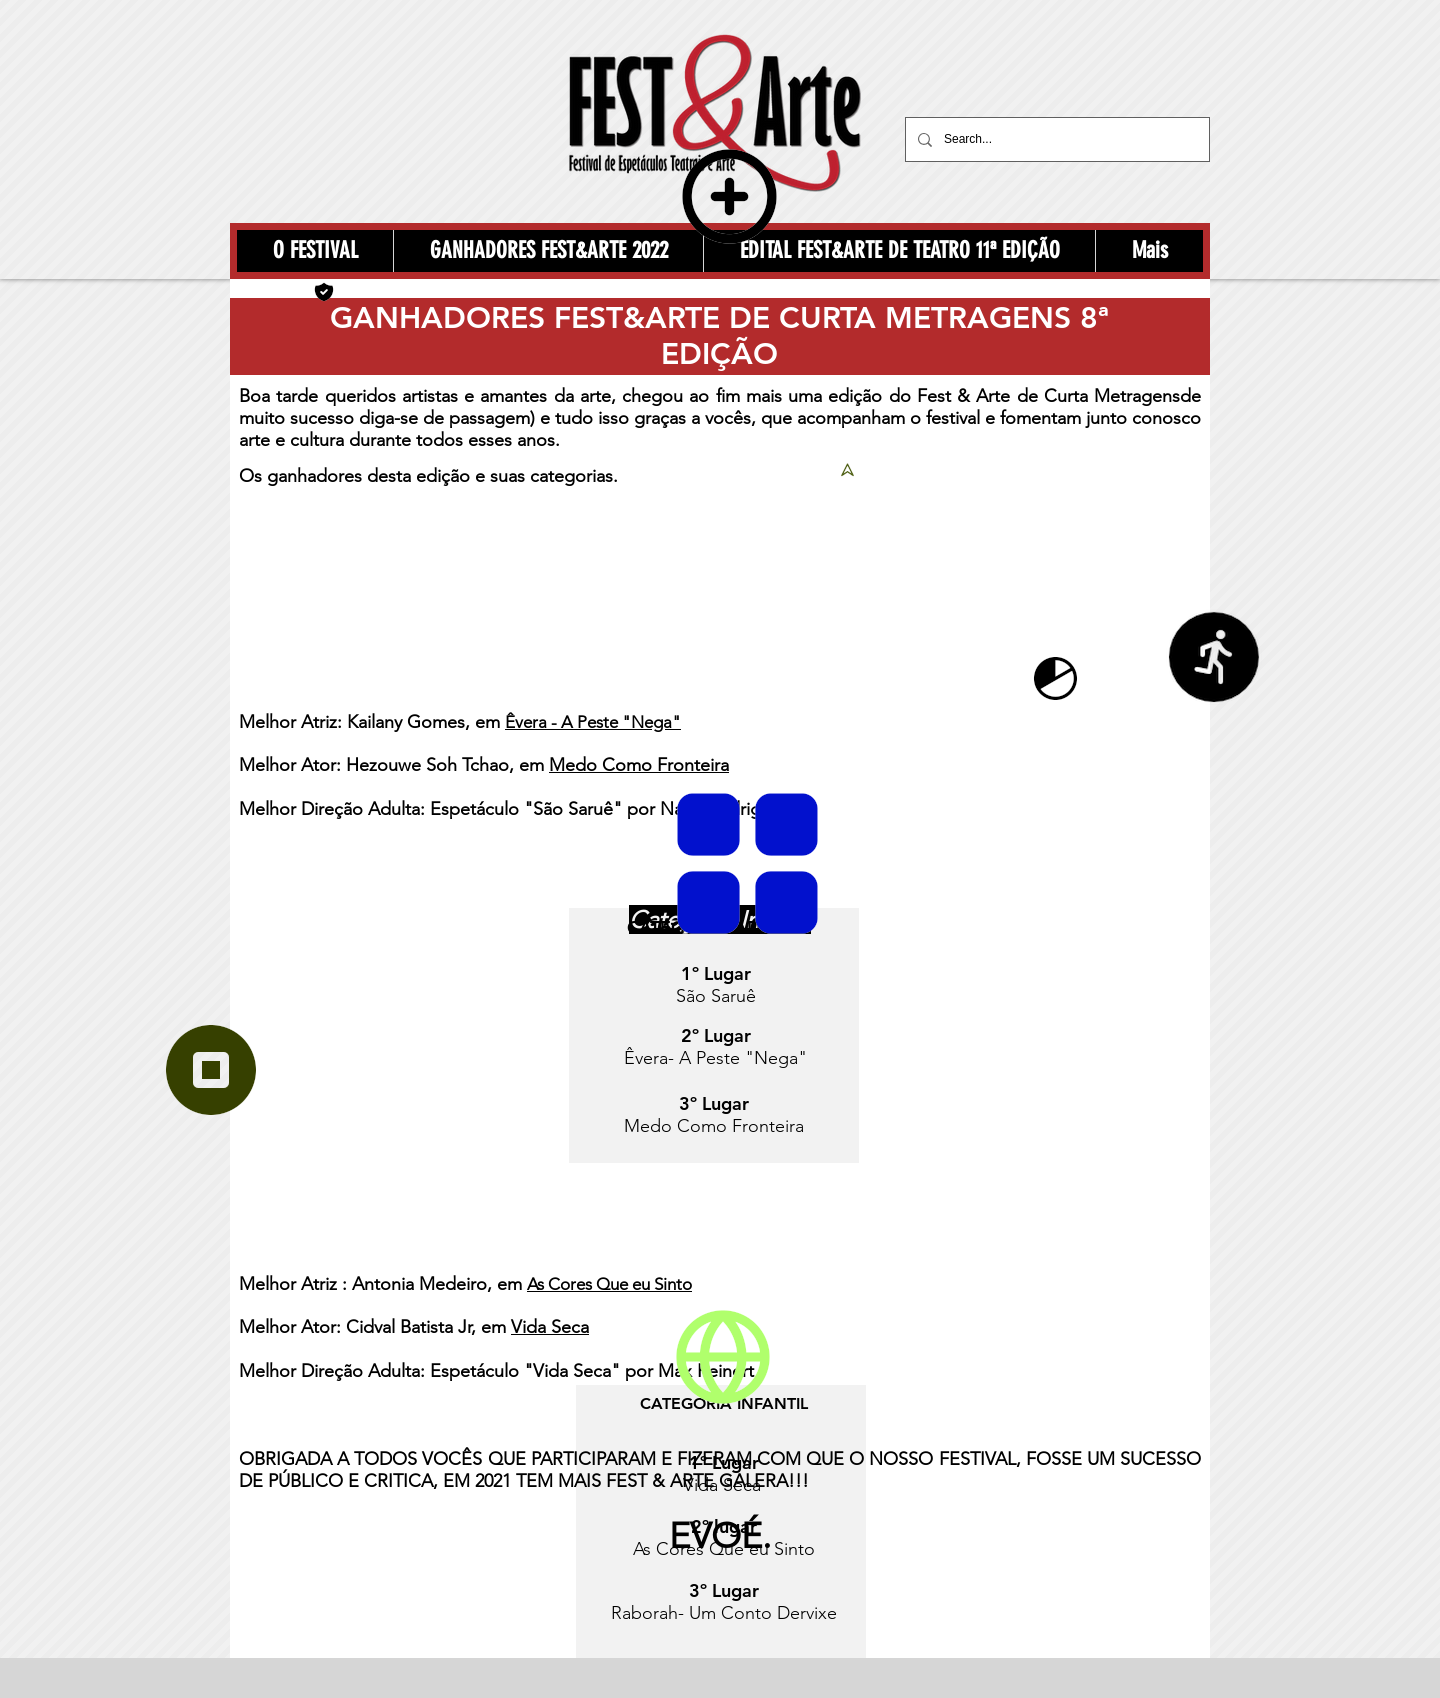  I want to click on start running or jogging activity, so click(1214, 657).